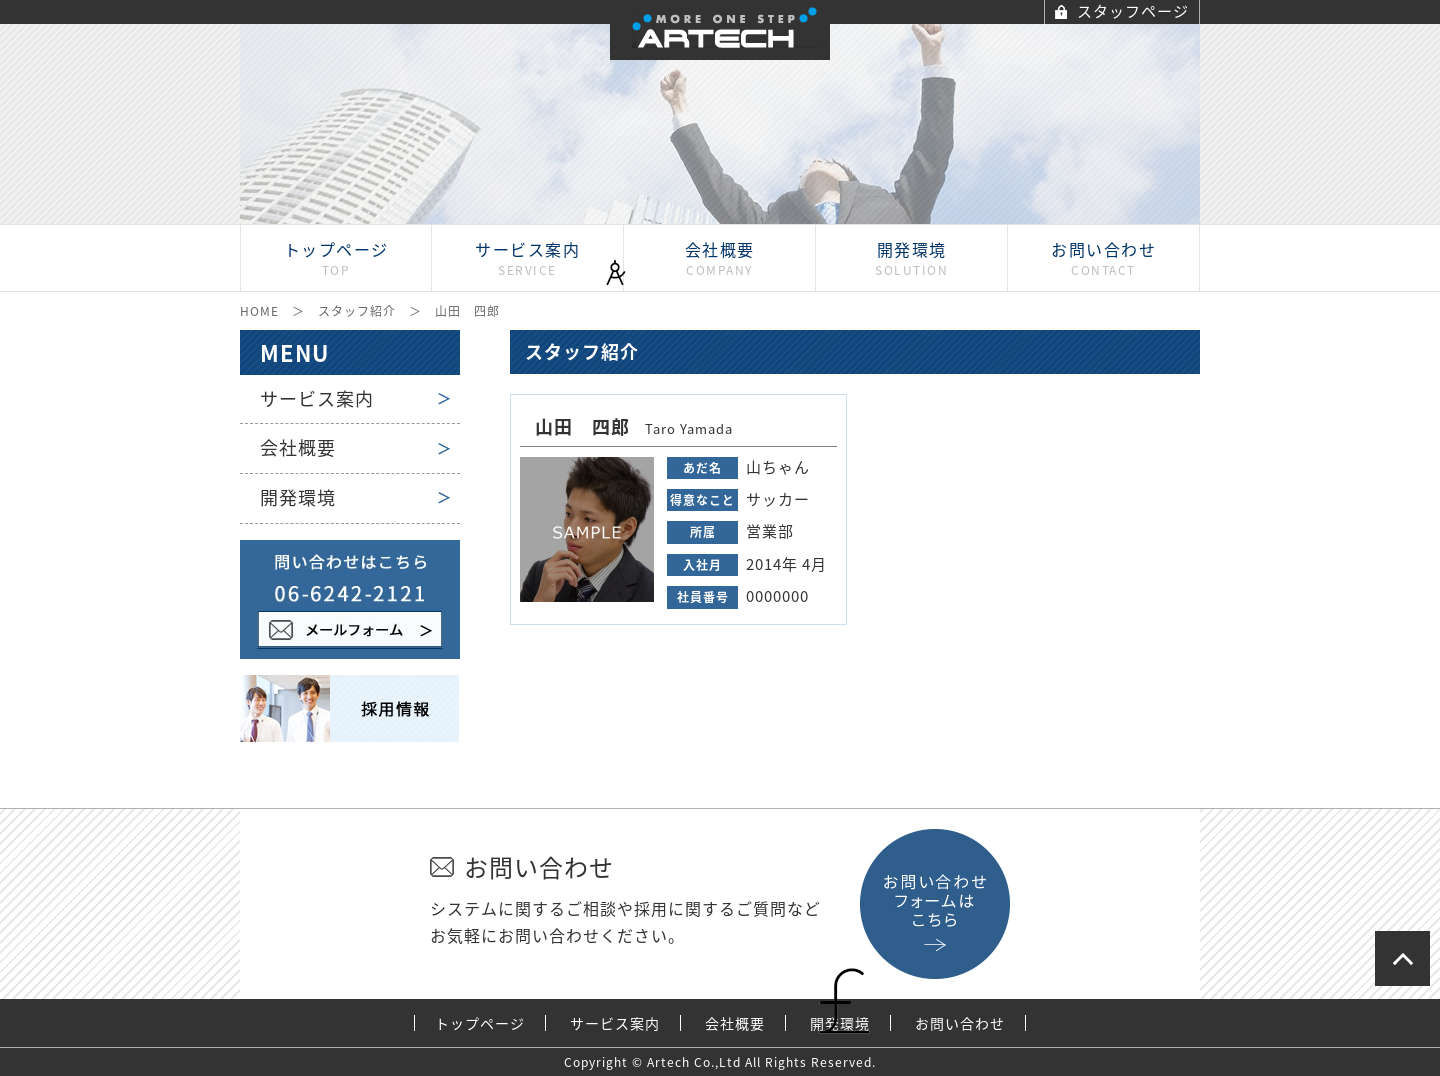 This screenshot has width=1440, height=1076. I want to click on access drawing or drafting tools, so click(615, 273).